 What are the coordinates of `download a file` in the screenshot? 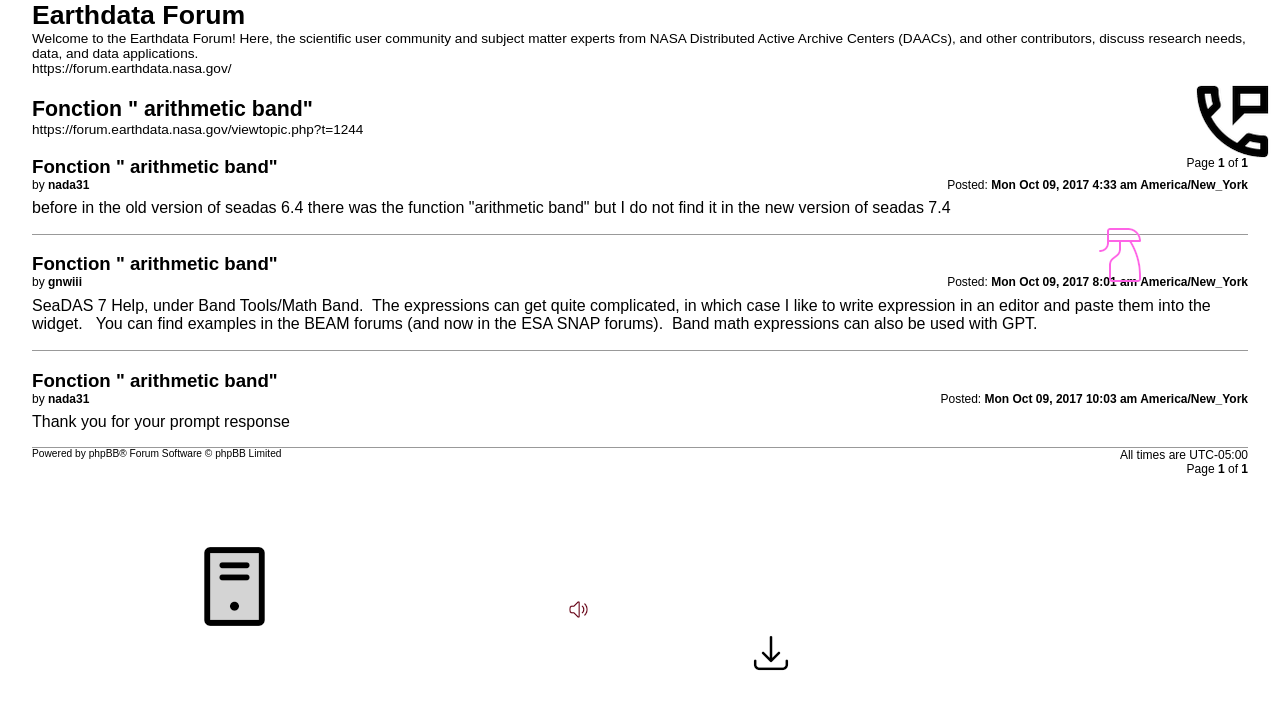 It's located at (771, 653).